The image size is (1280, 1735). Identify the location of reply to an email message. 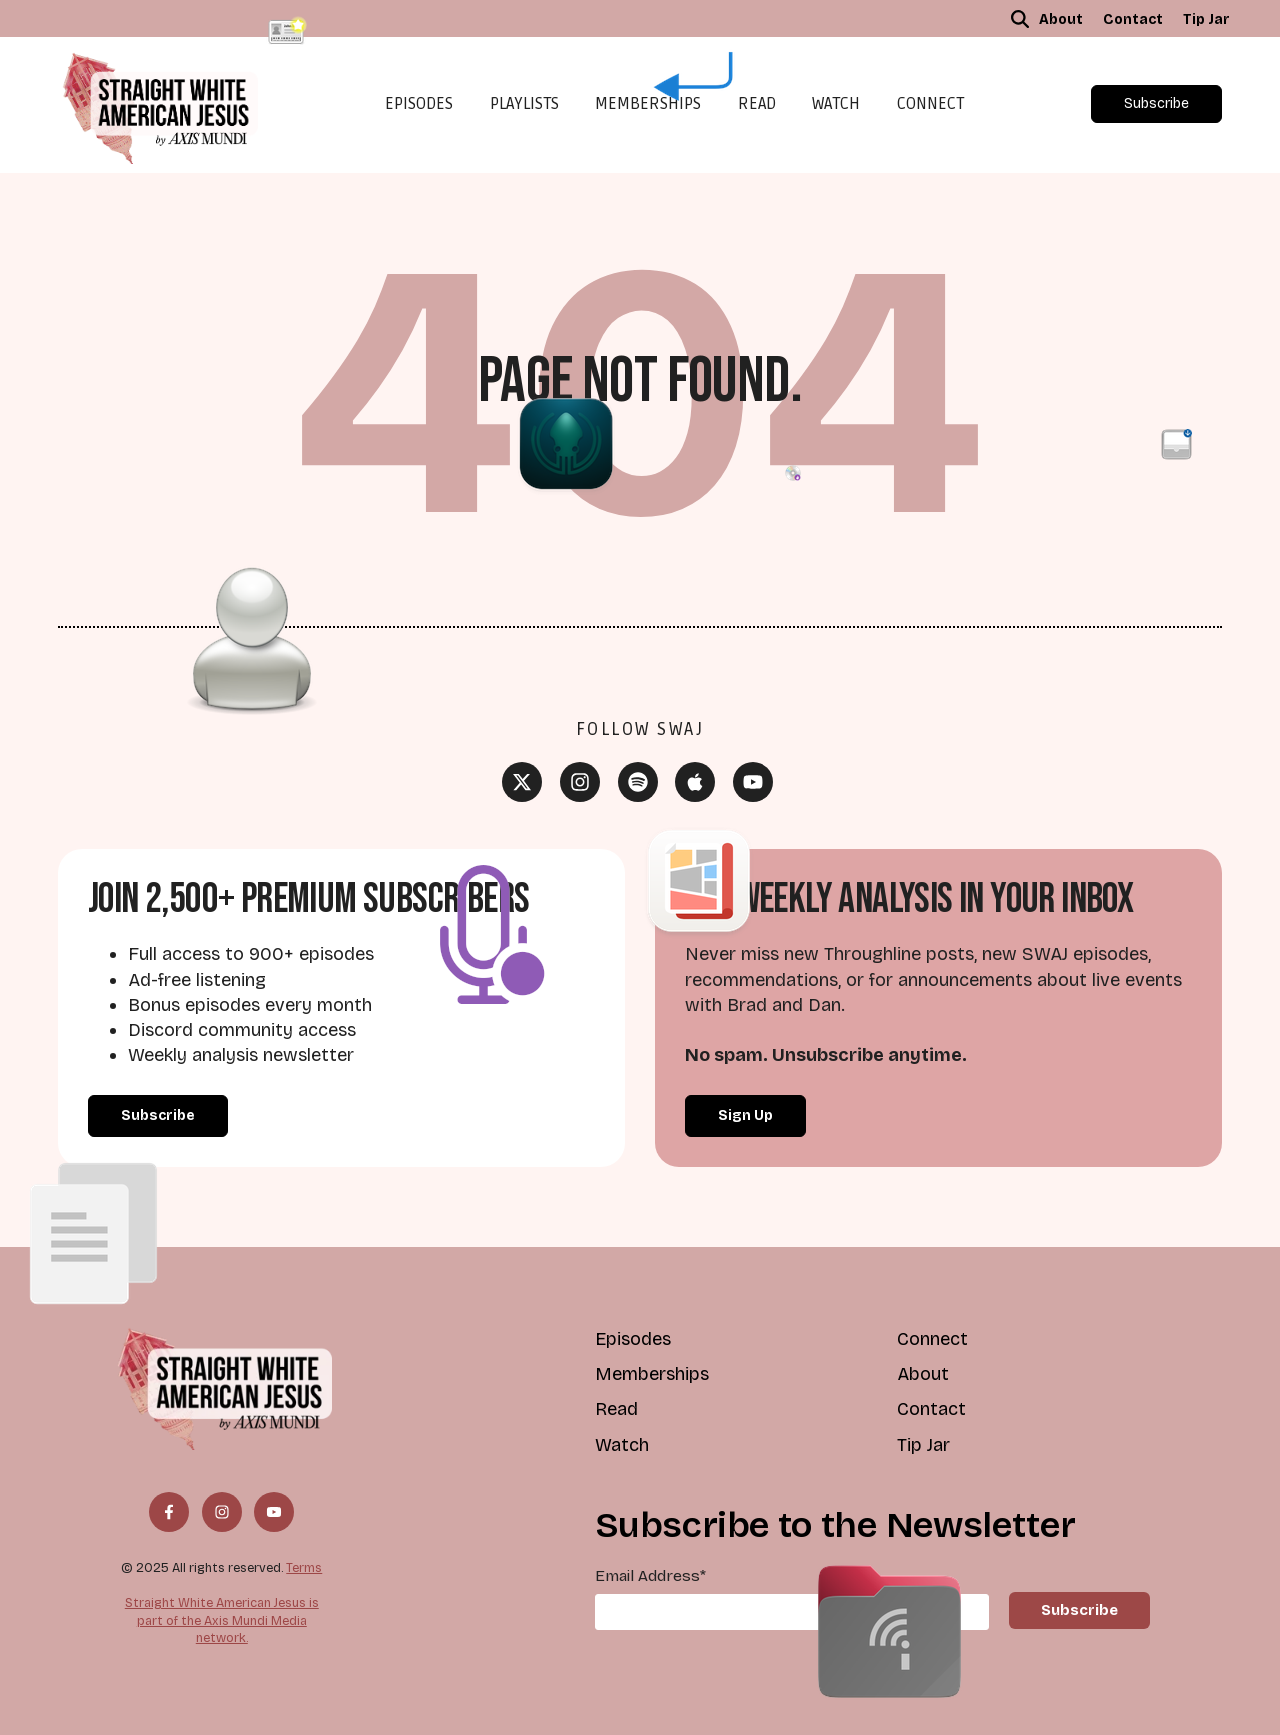
(692, 76).